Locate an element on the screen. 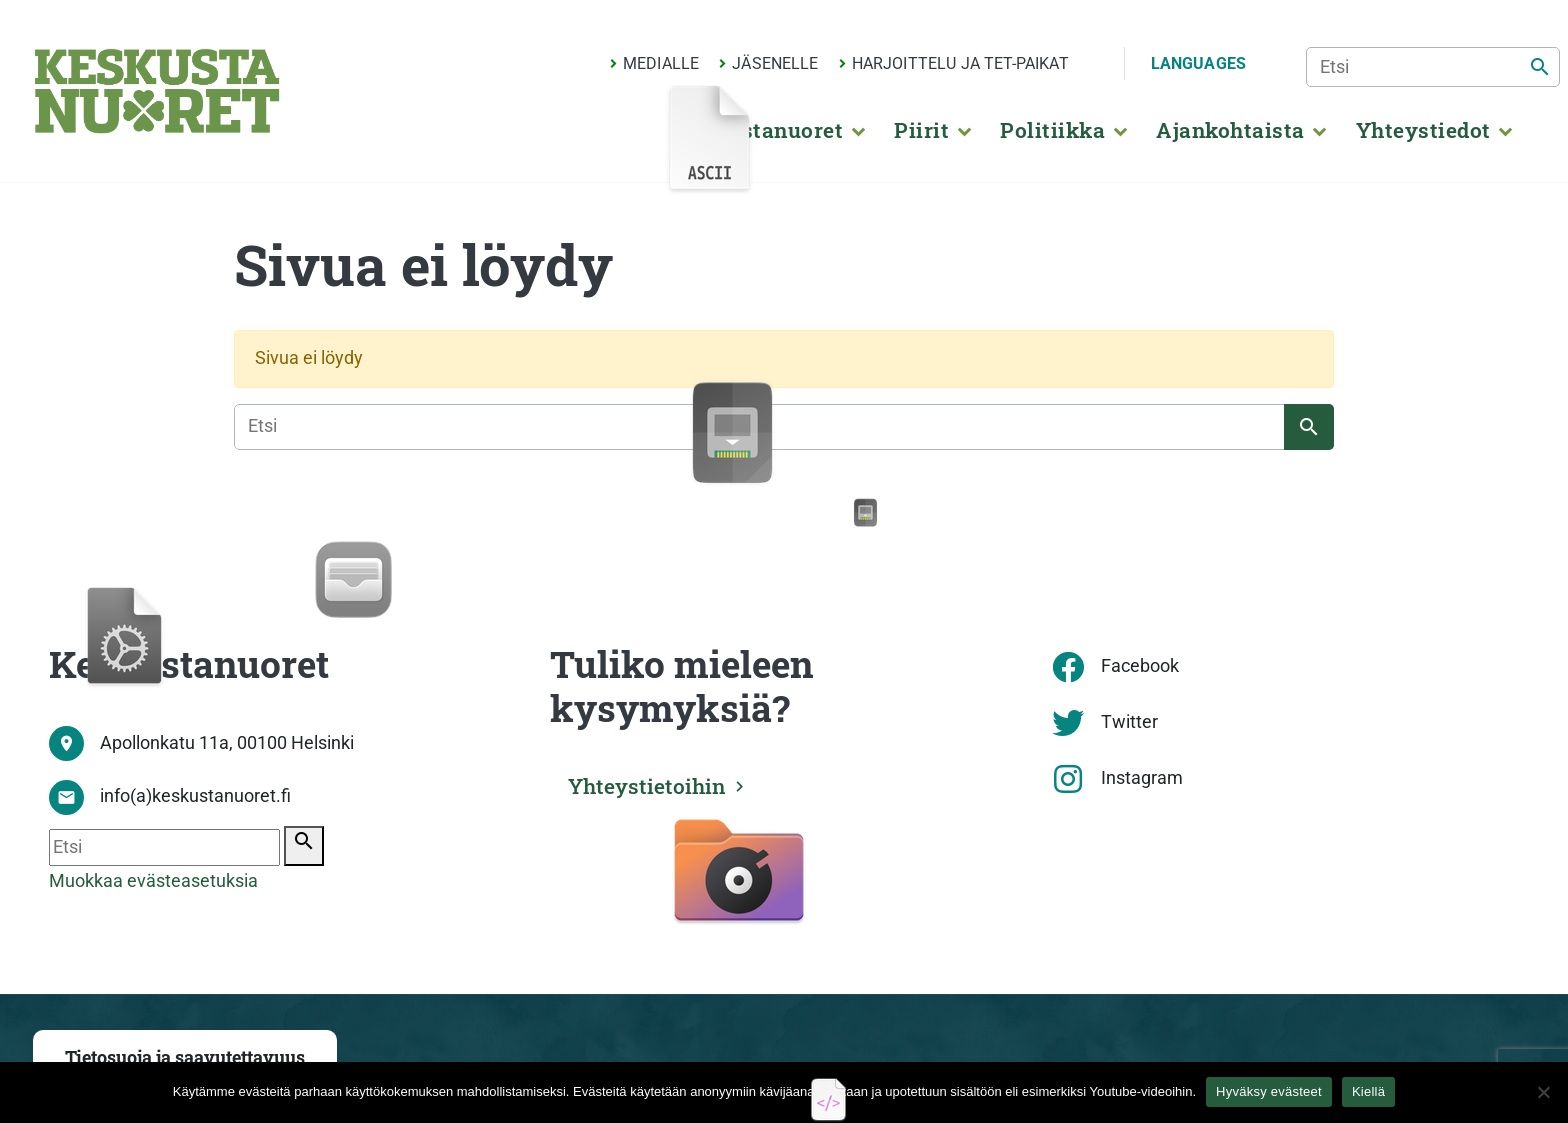 The image size is (1568, 1123). open your music folder is located at coordinates (738, 873).